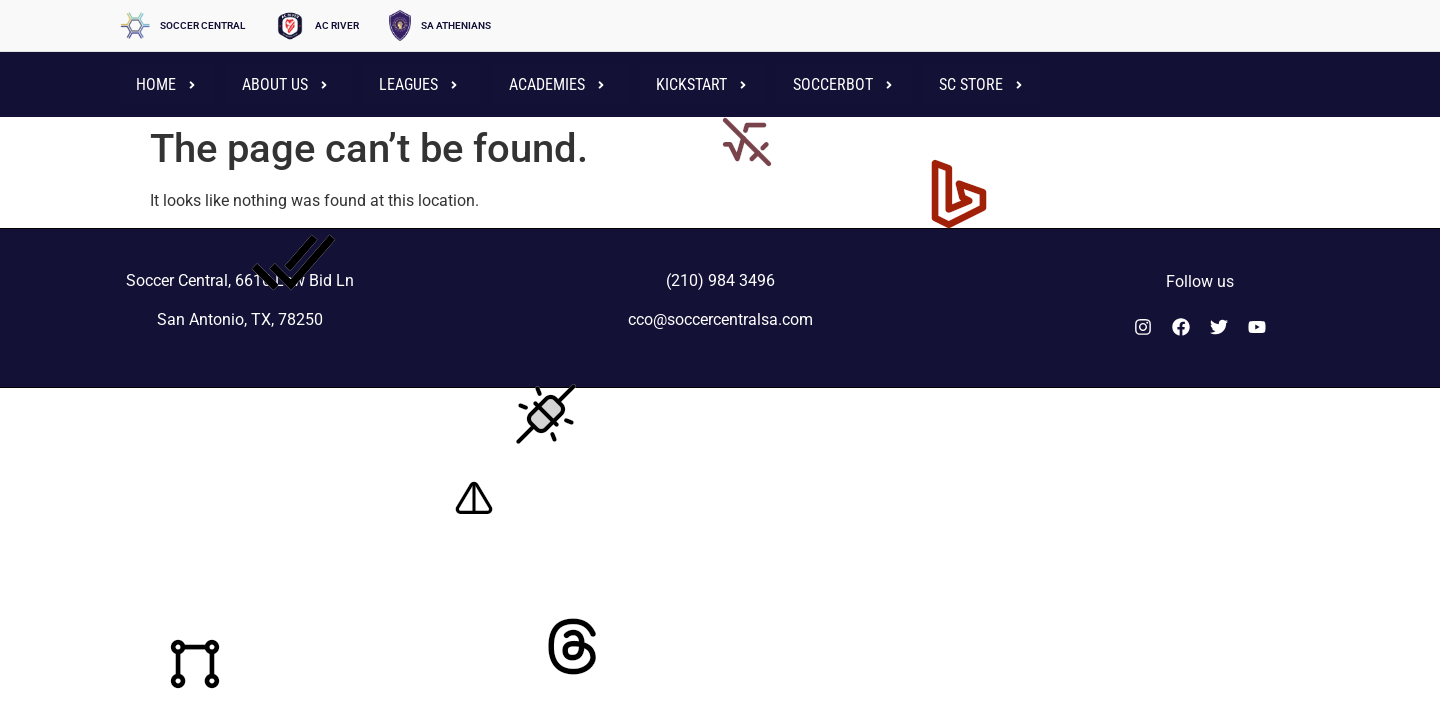 Image resolution: width=1440 pixels, height=720 pixels. Describe the element at coordinates (474, 499) in the screenshot. I see `view item details` at that location.